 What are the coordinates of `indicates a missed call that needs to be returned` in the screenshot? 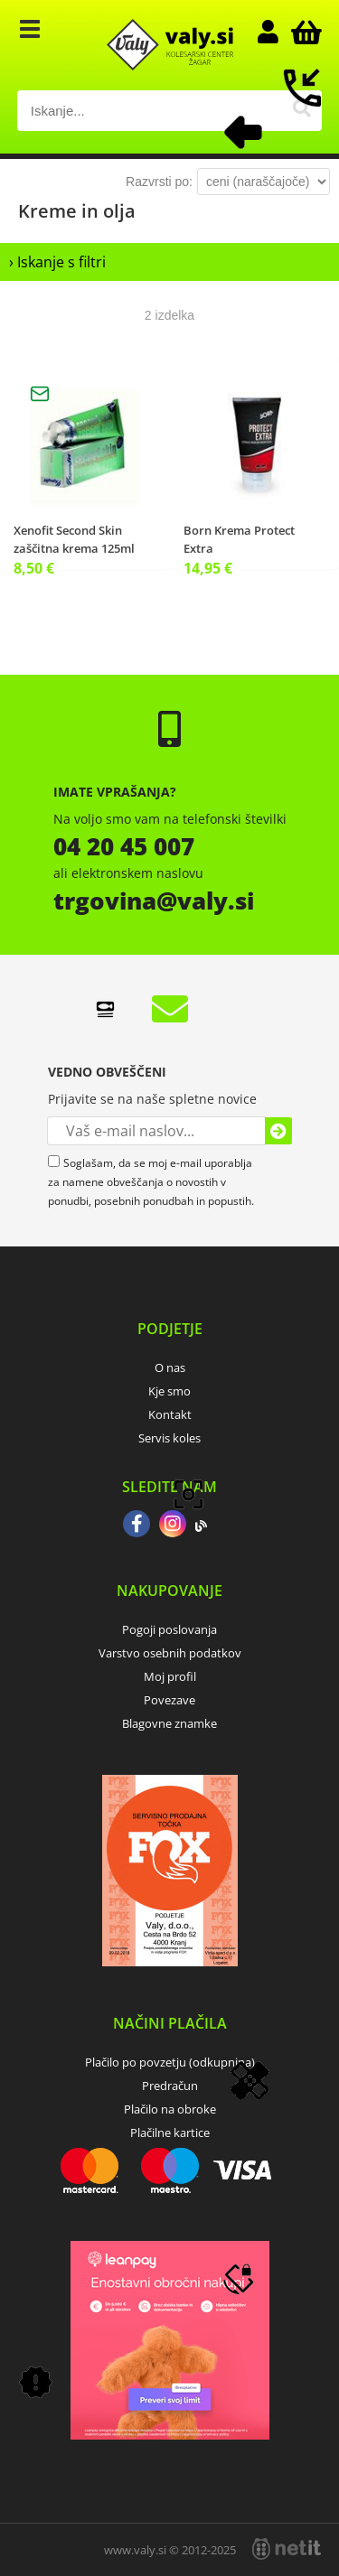 It's located at (302, 88).